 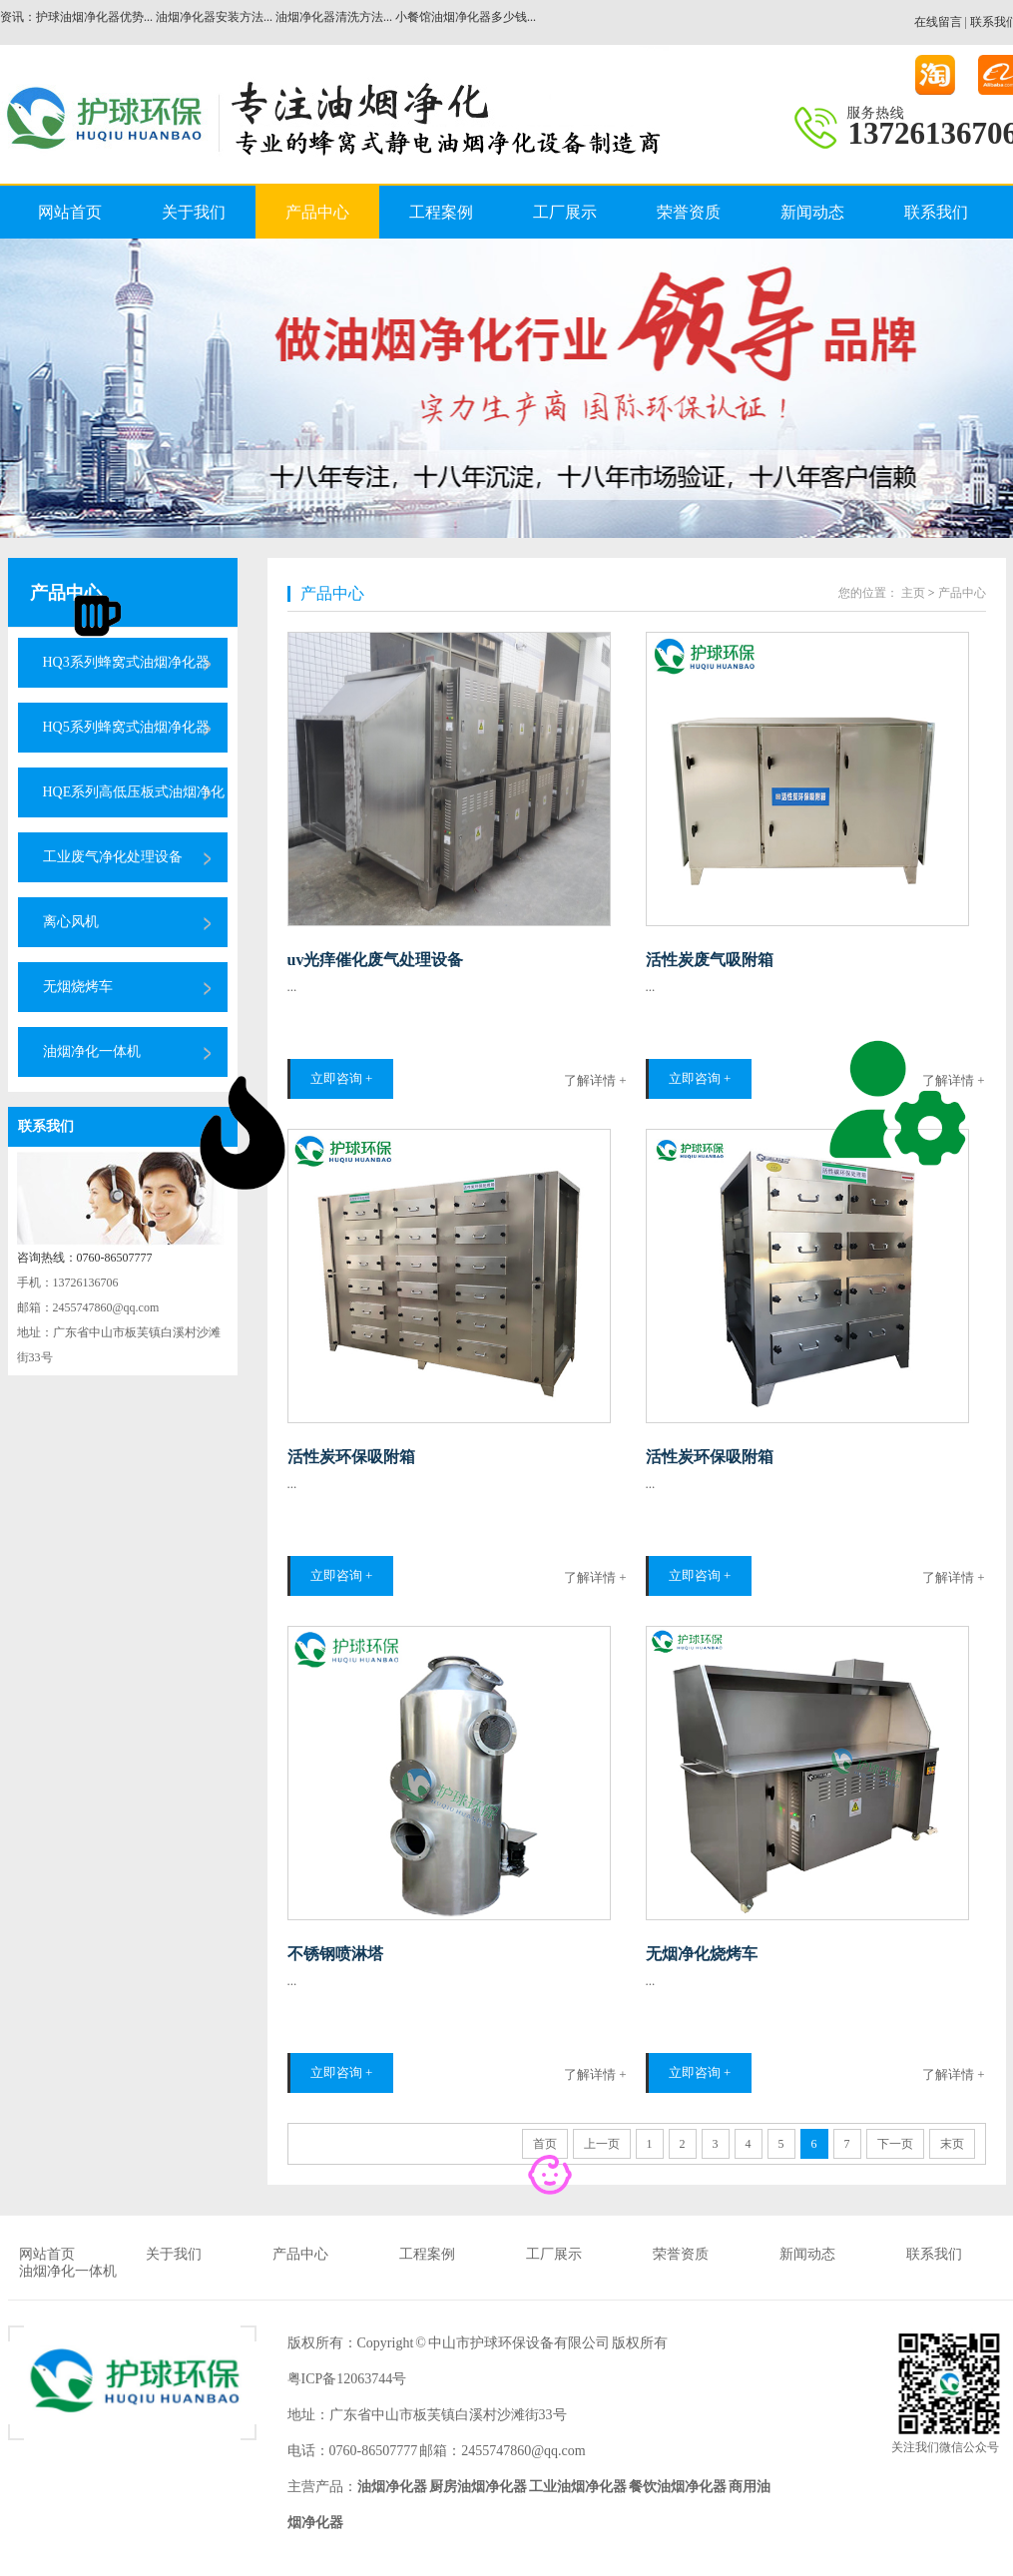 What do you see at coordinates (550, 2175) in the screenshot?
I see `access parental or child-friendly mode` at bounding box center [550, 2175].